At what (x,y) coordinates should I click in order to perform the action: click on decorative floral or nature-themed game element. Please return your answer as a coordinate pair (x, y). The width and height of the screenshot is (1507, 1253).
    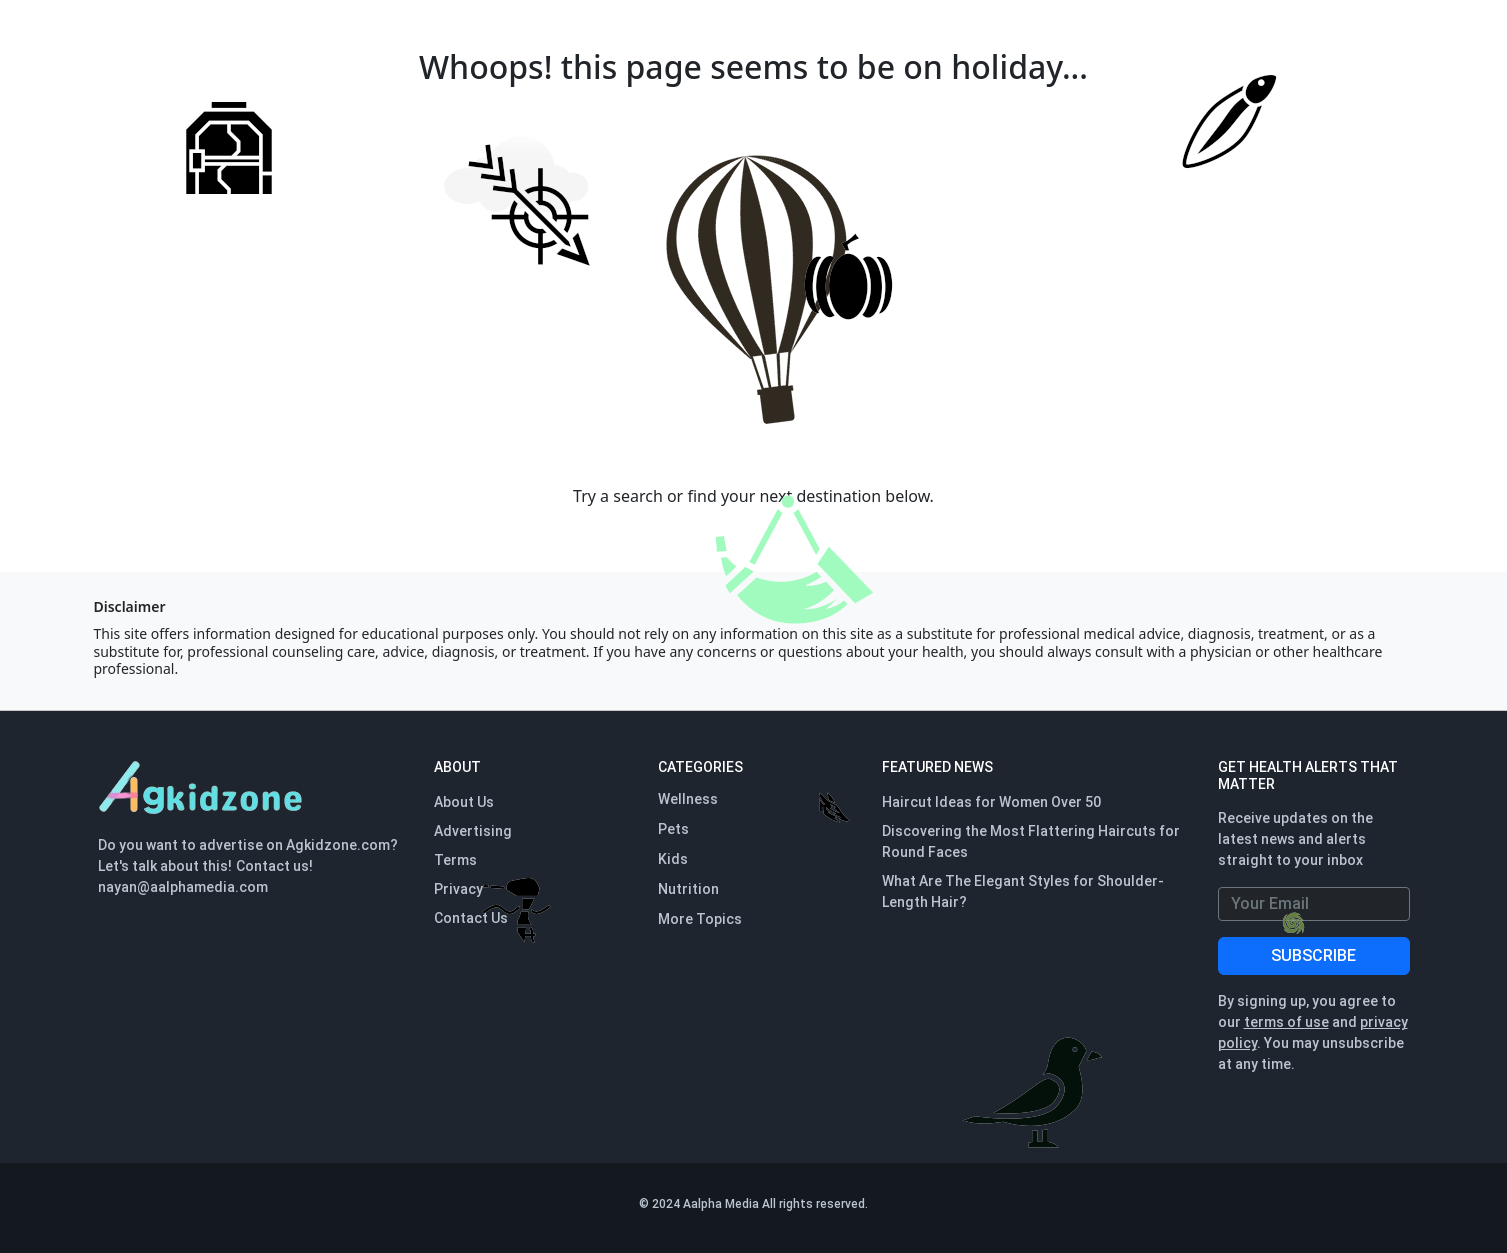
    Looking at the image, I should click on (1293, 923).